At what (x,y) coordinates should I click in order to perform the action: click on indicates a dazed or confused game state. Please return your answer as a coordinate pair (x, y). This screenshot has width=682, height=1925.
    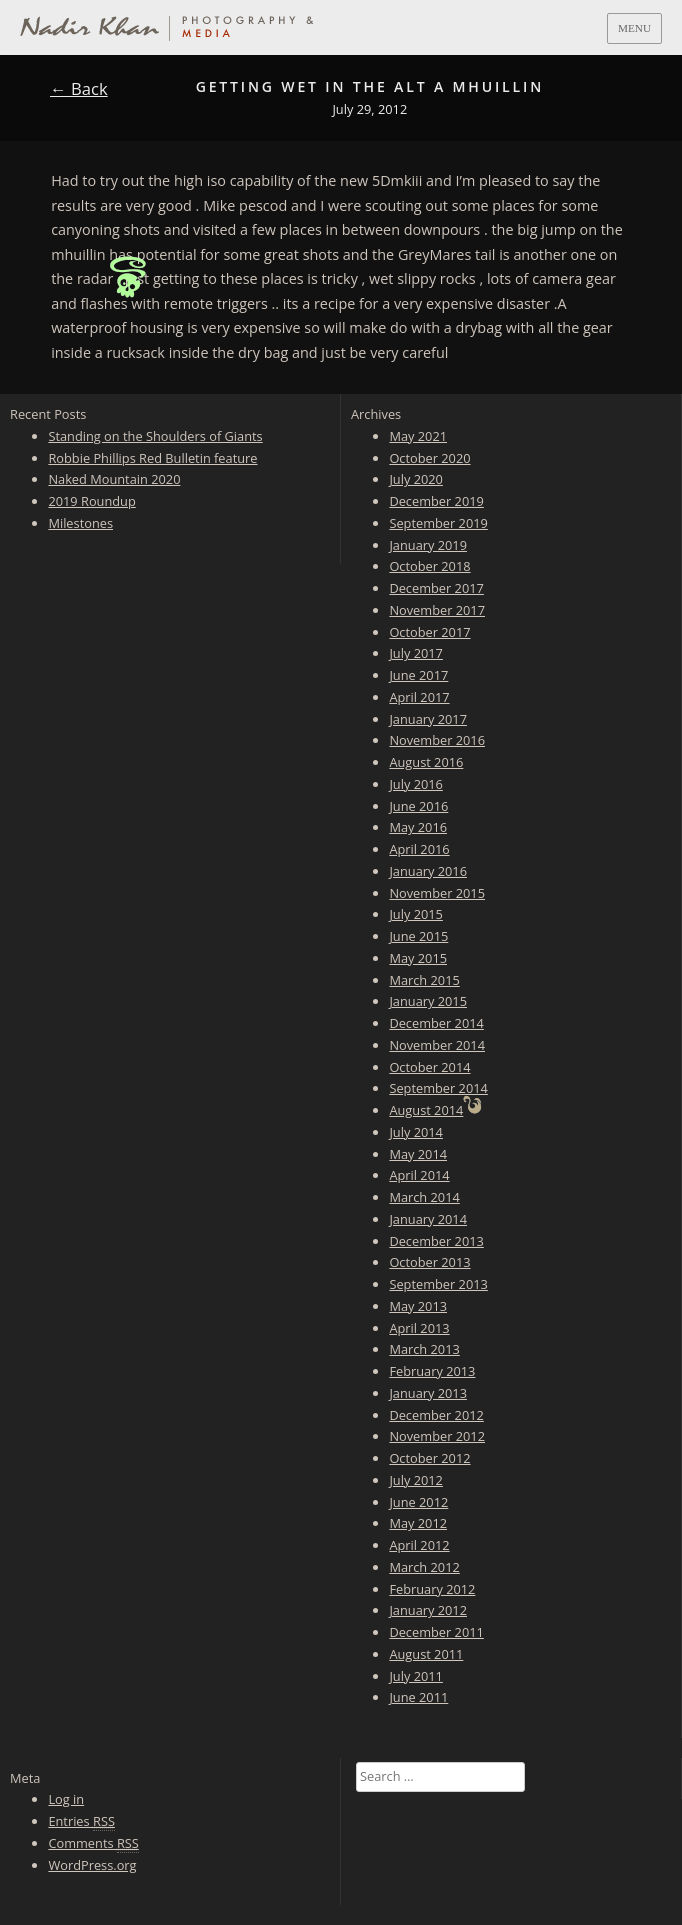
    Looking at the image, I should click on (129, 277).